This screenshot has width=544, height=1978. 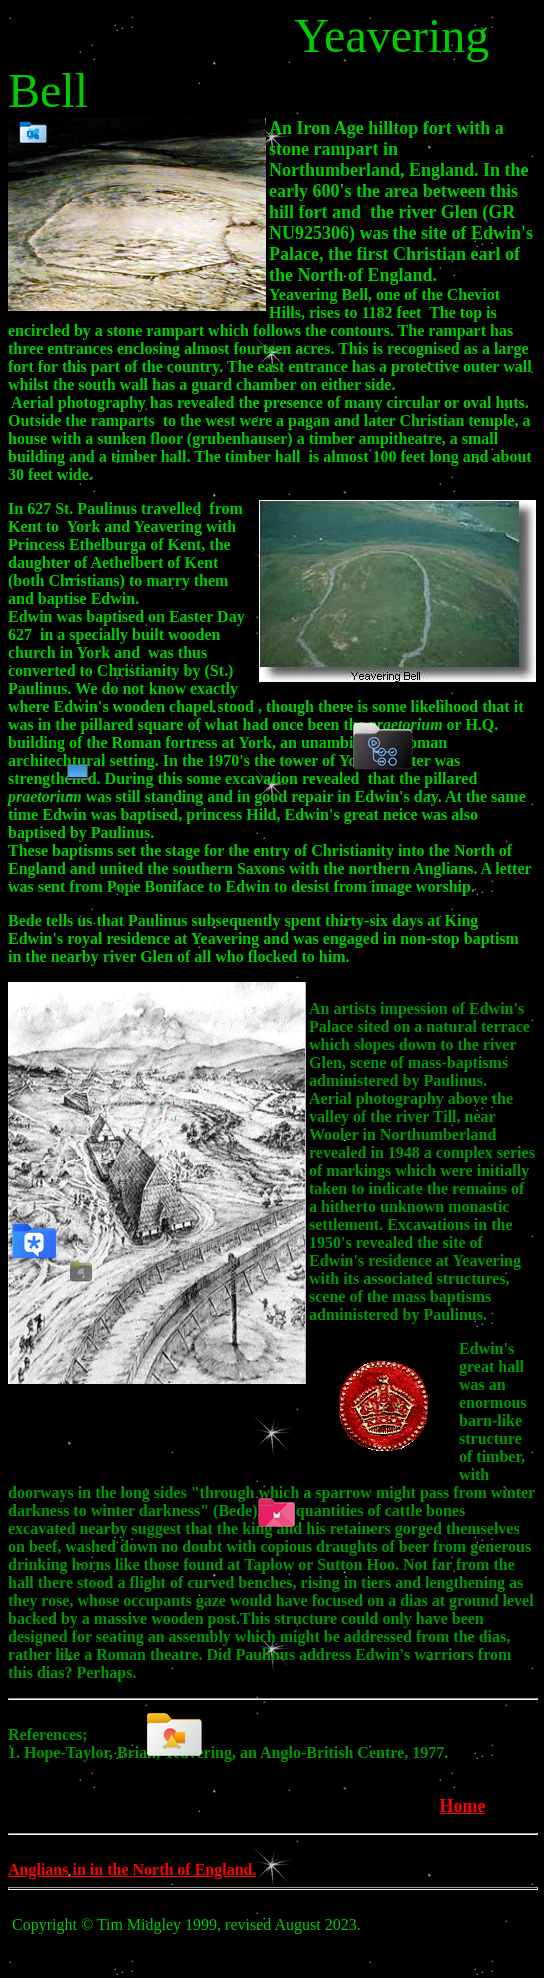 What do you see at coordinates (33, 133) in the screenshot?
I see `open microsoft exchange folder` at bounding box center [33, 133].